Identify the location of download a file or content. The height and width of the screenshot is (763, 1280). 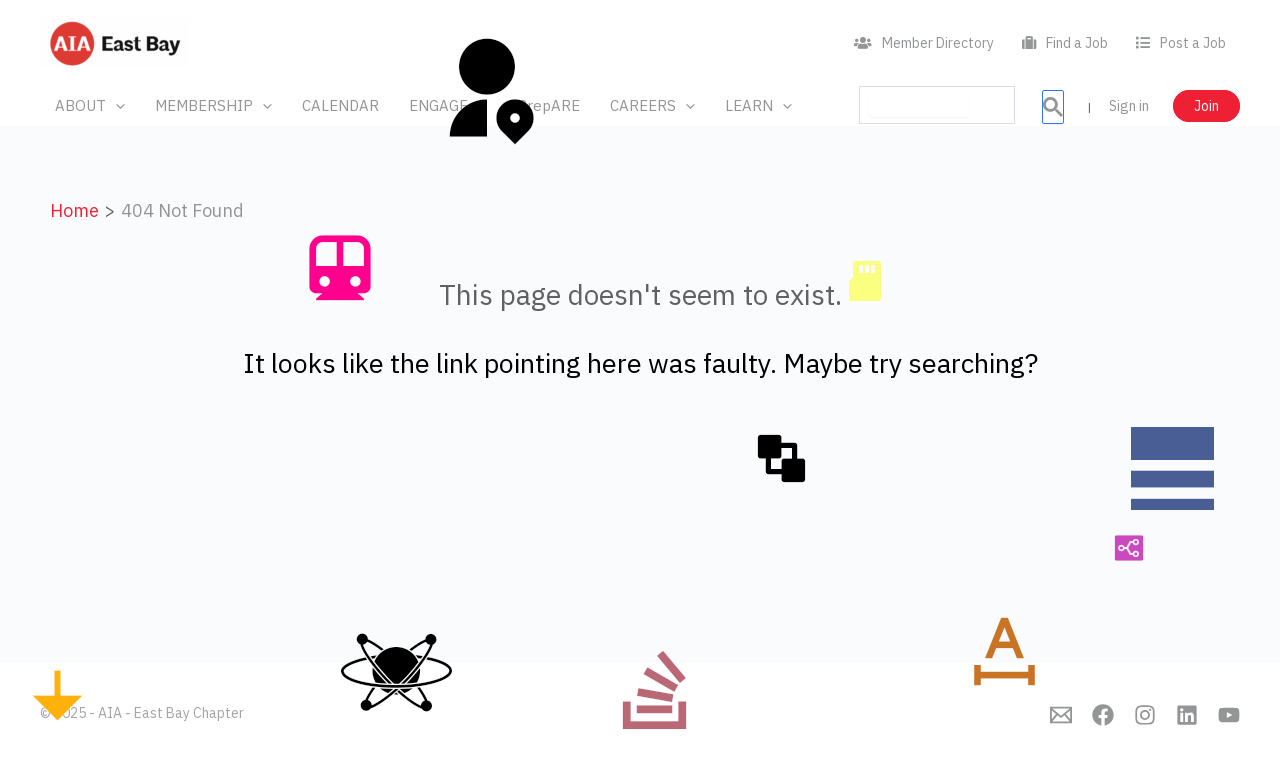
(57, 695).